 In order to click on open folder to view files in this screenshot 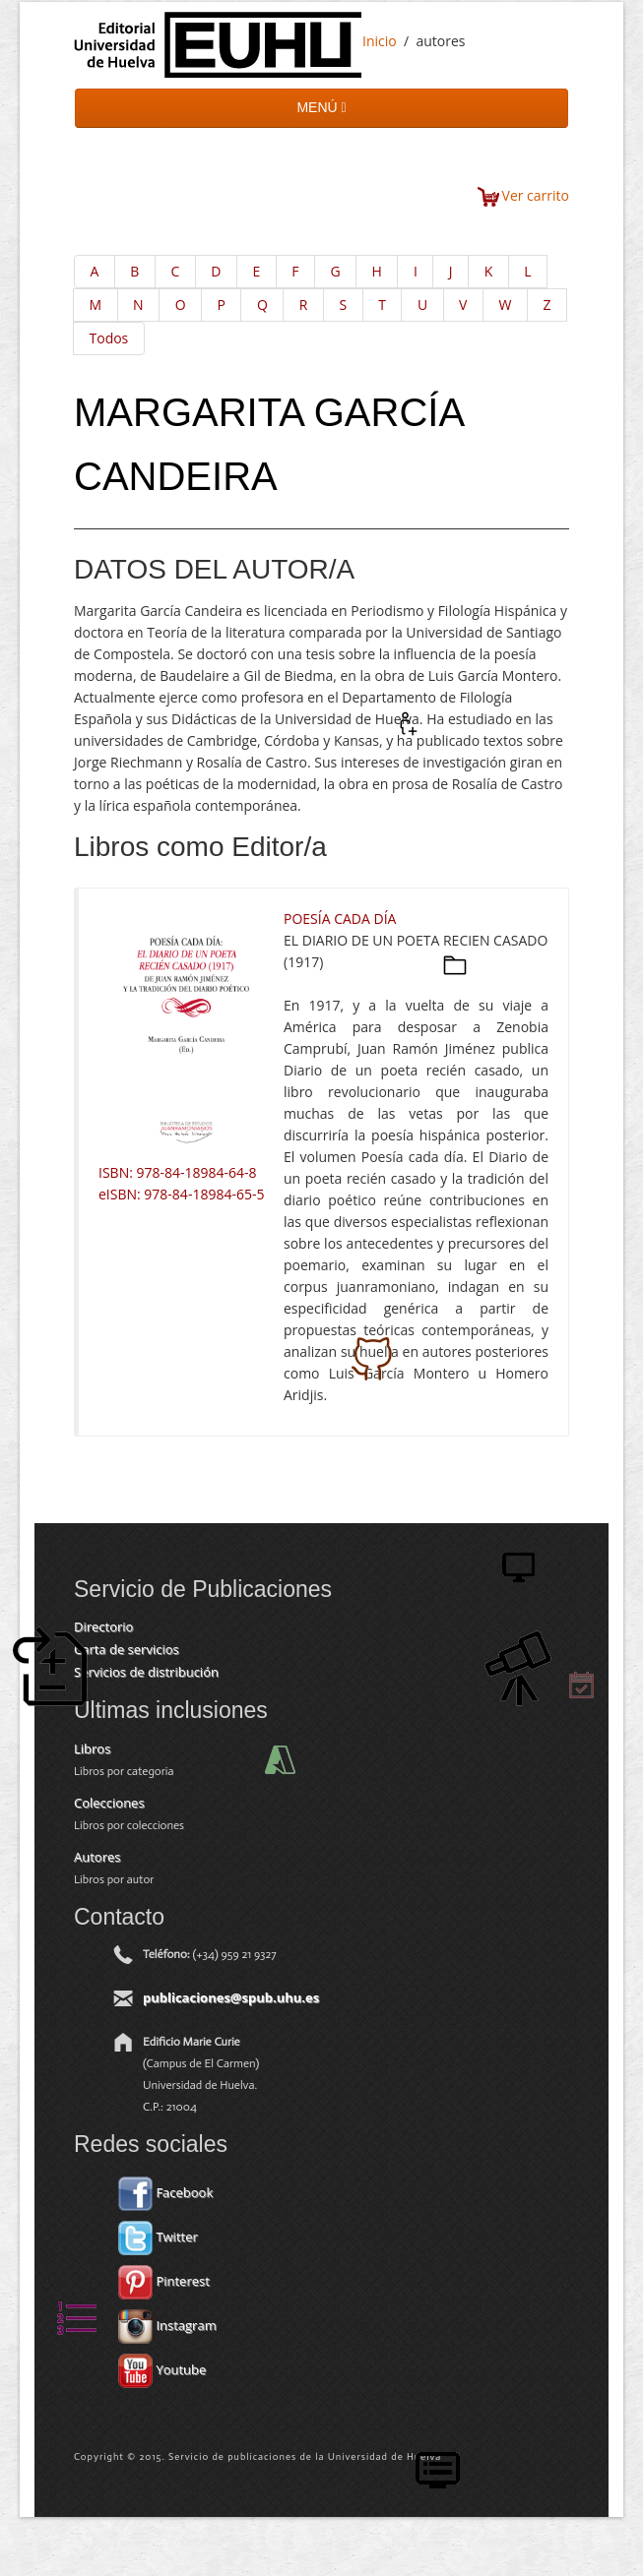, I will do `click(455, 965)`.